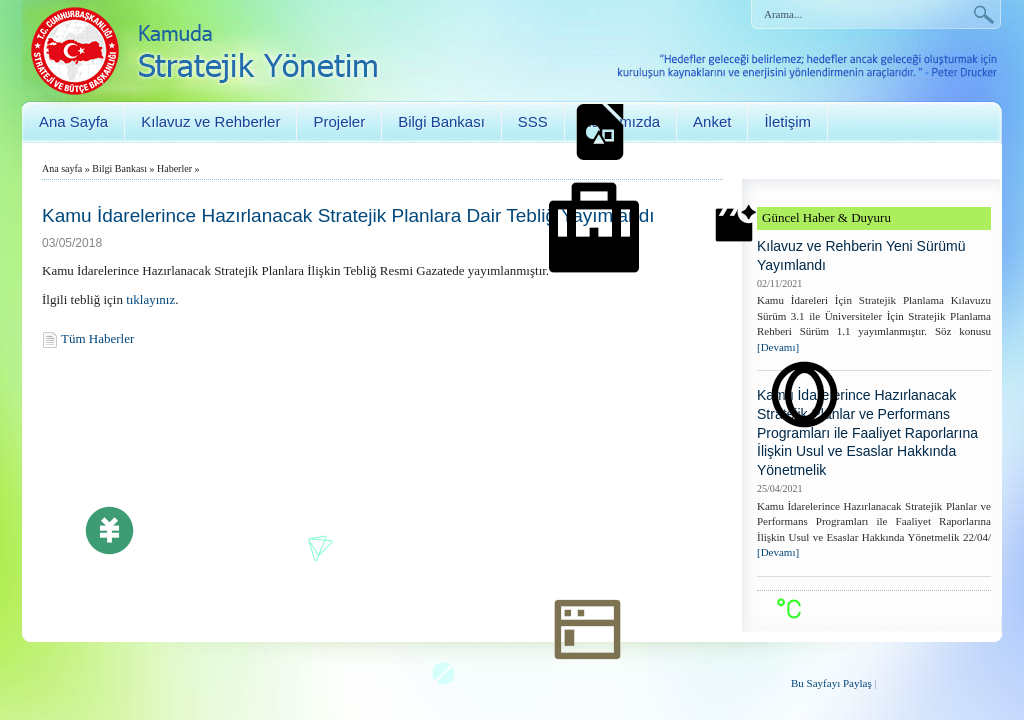 The height and width of the screenshot is (720, 1024). Describe the element at coordinates (594, 232) in the screenshot. I see `access work or business documents` at that location.